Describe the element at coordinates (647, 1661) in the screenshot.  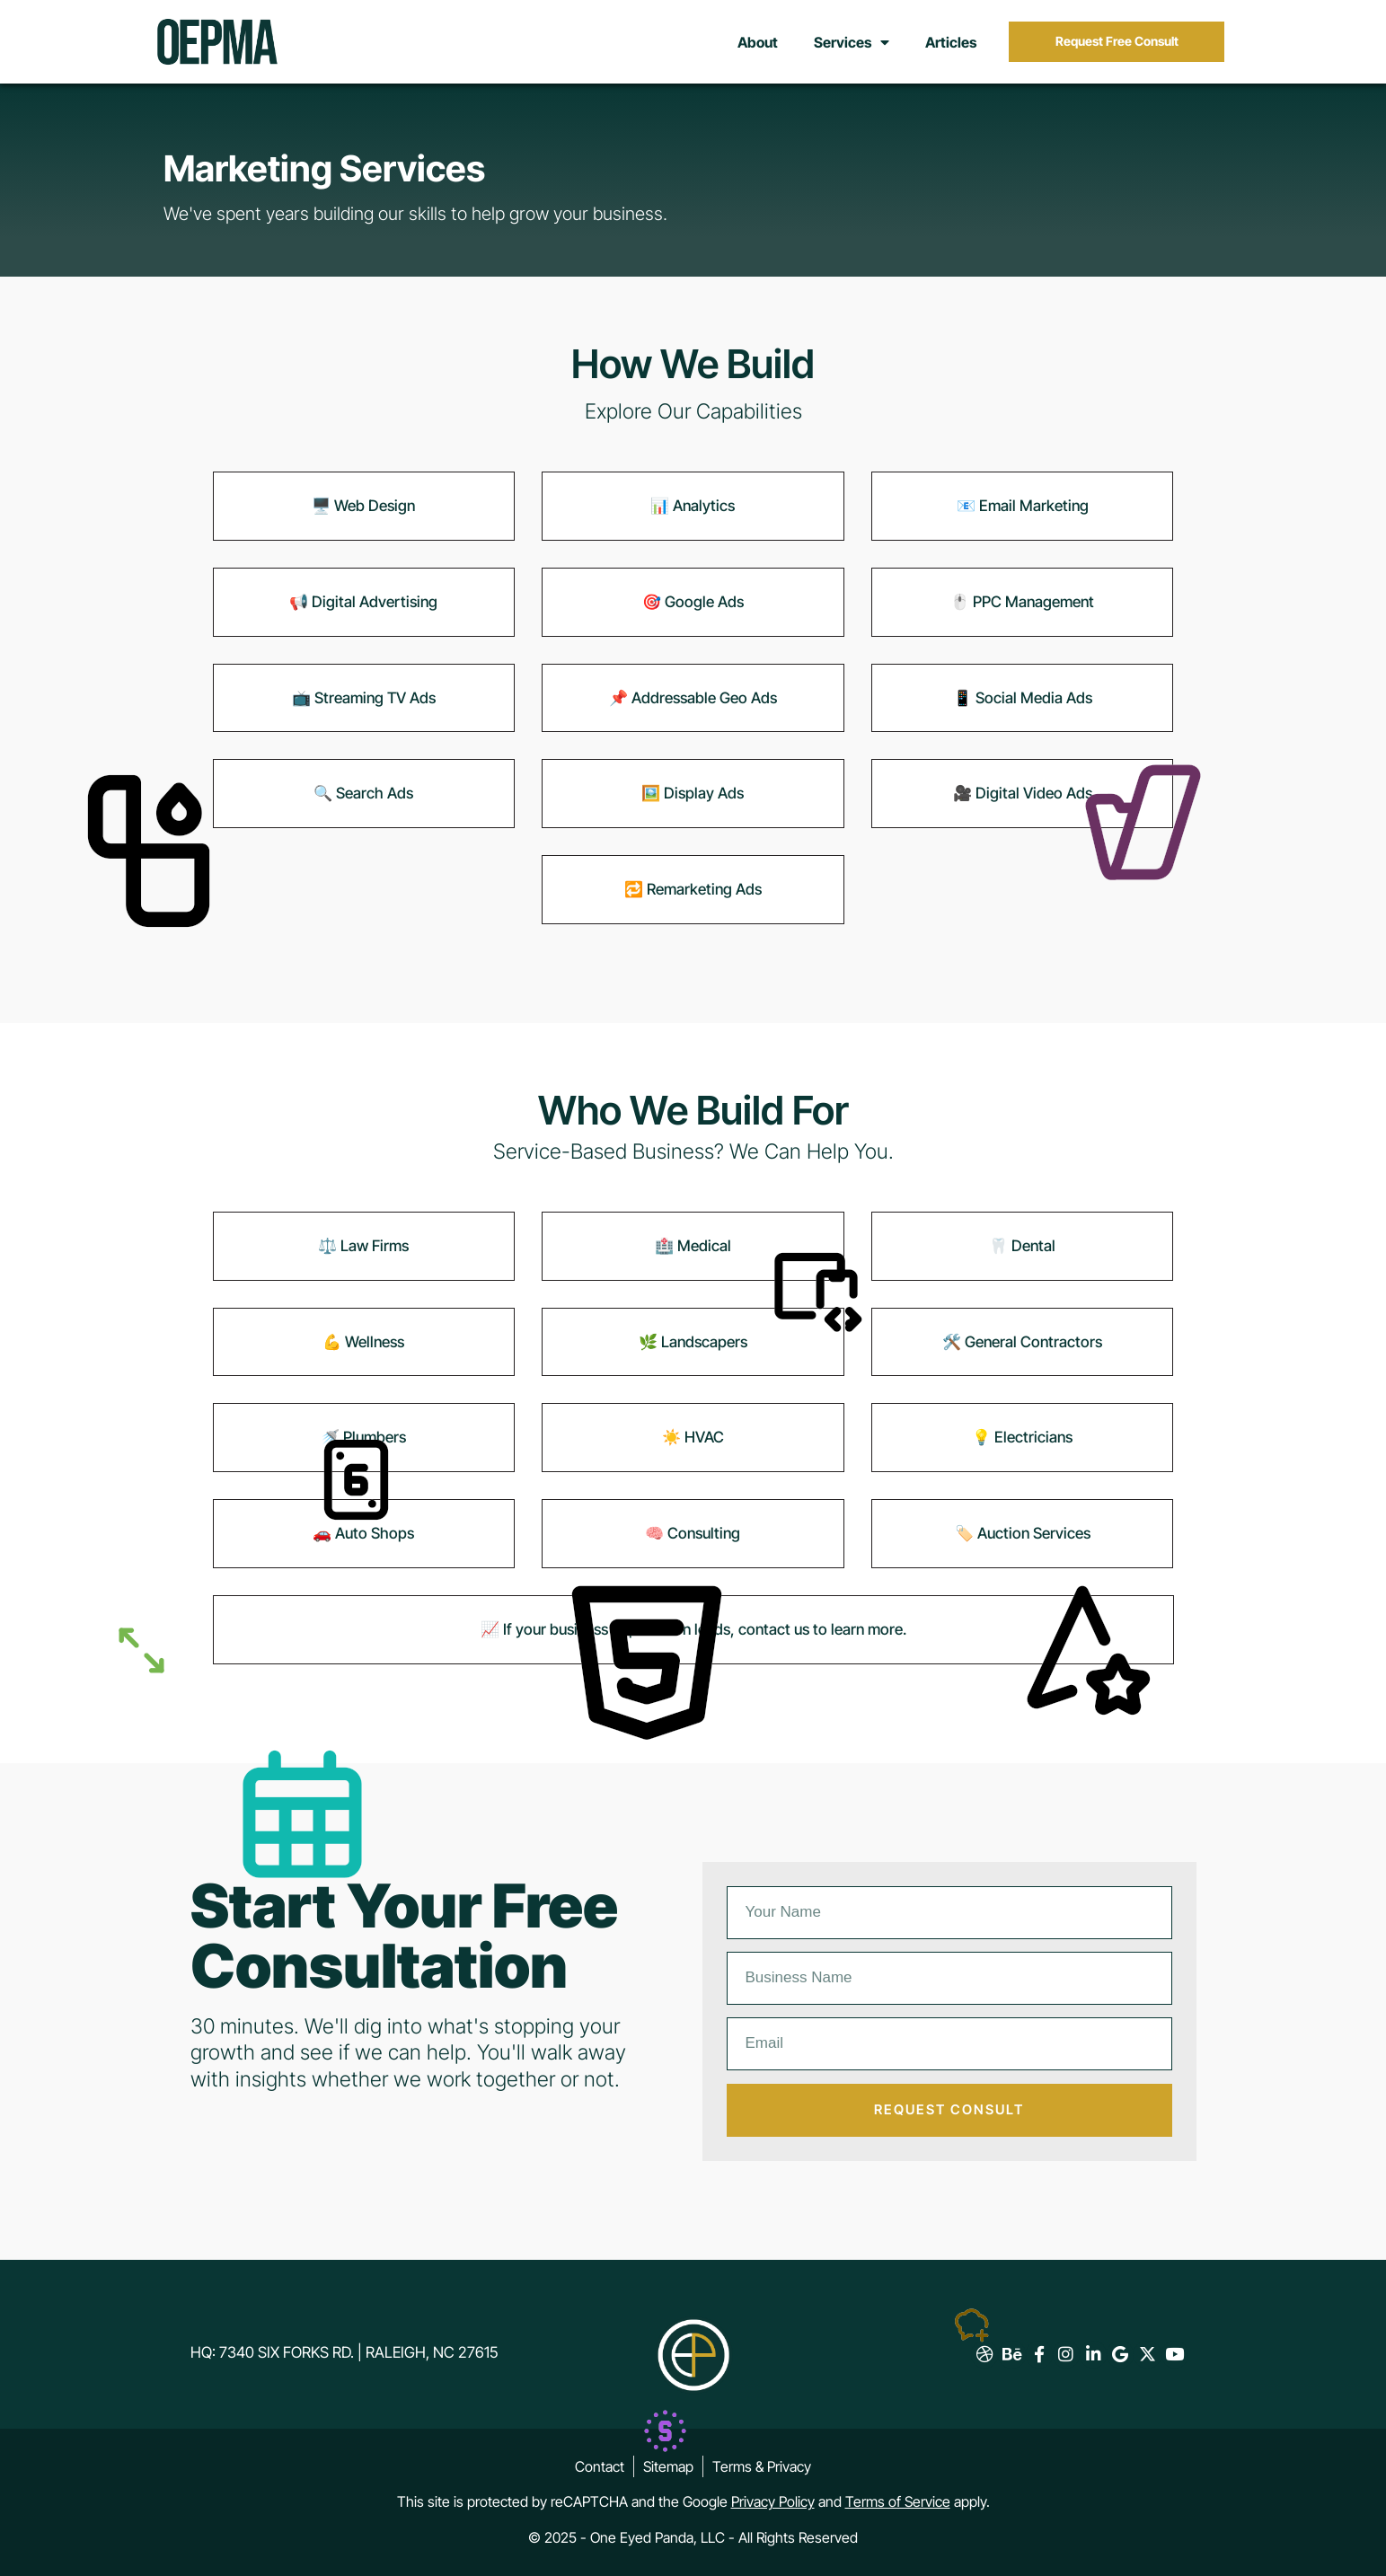
I see `indicates html5 web technology or markup` at that location.